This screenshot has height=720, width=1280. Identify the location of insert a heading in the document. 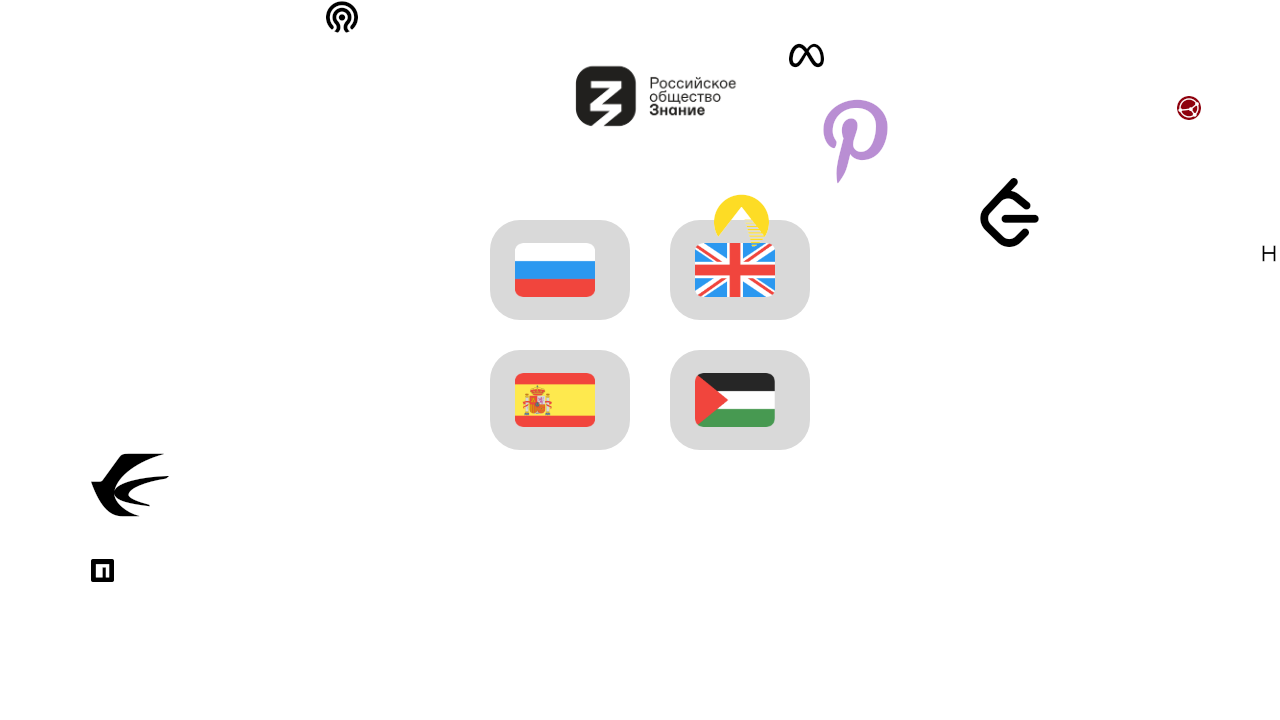
(1269, 253).